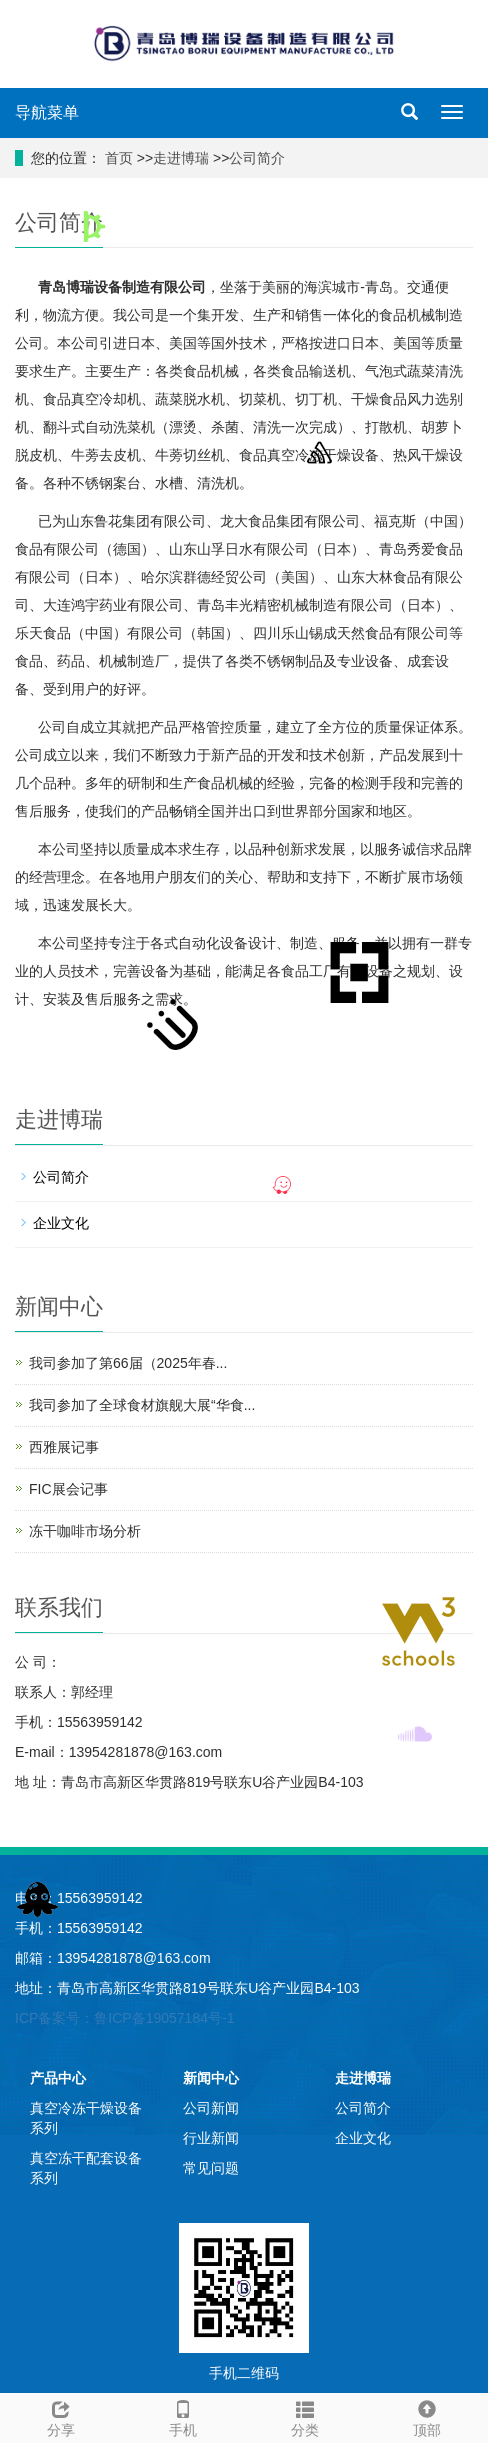 Image resolution: width=488 pixels, height=2443 pixels. What do you see at coordinates (415, 1734) in the screenshot?
I see `open SoundCloud app` at bounding box center [415, 1734].